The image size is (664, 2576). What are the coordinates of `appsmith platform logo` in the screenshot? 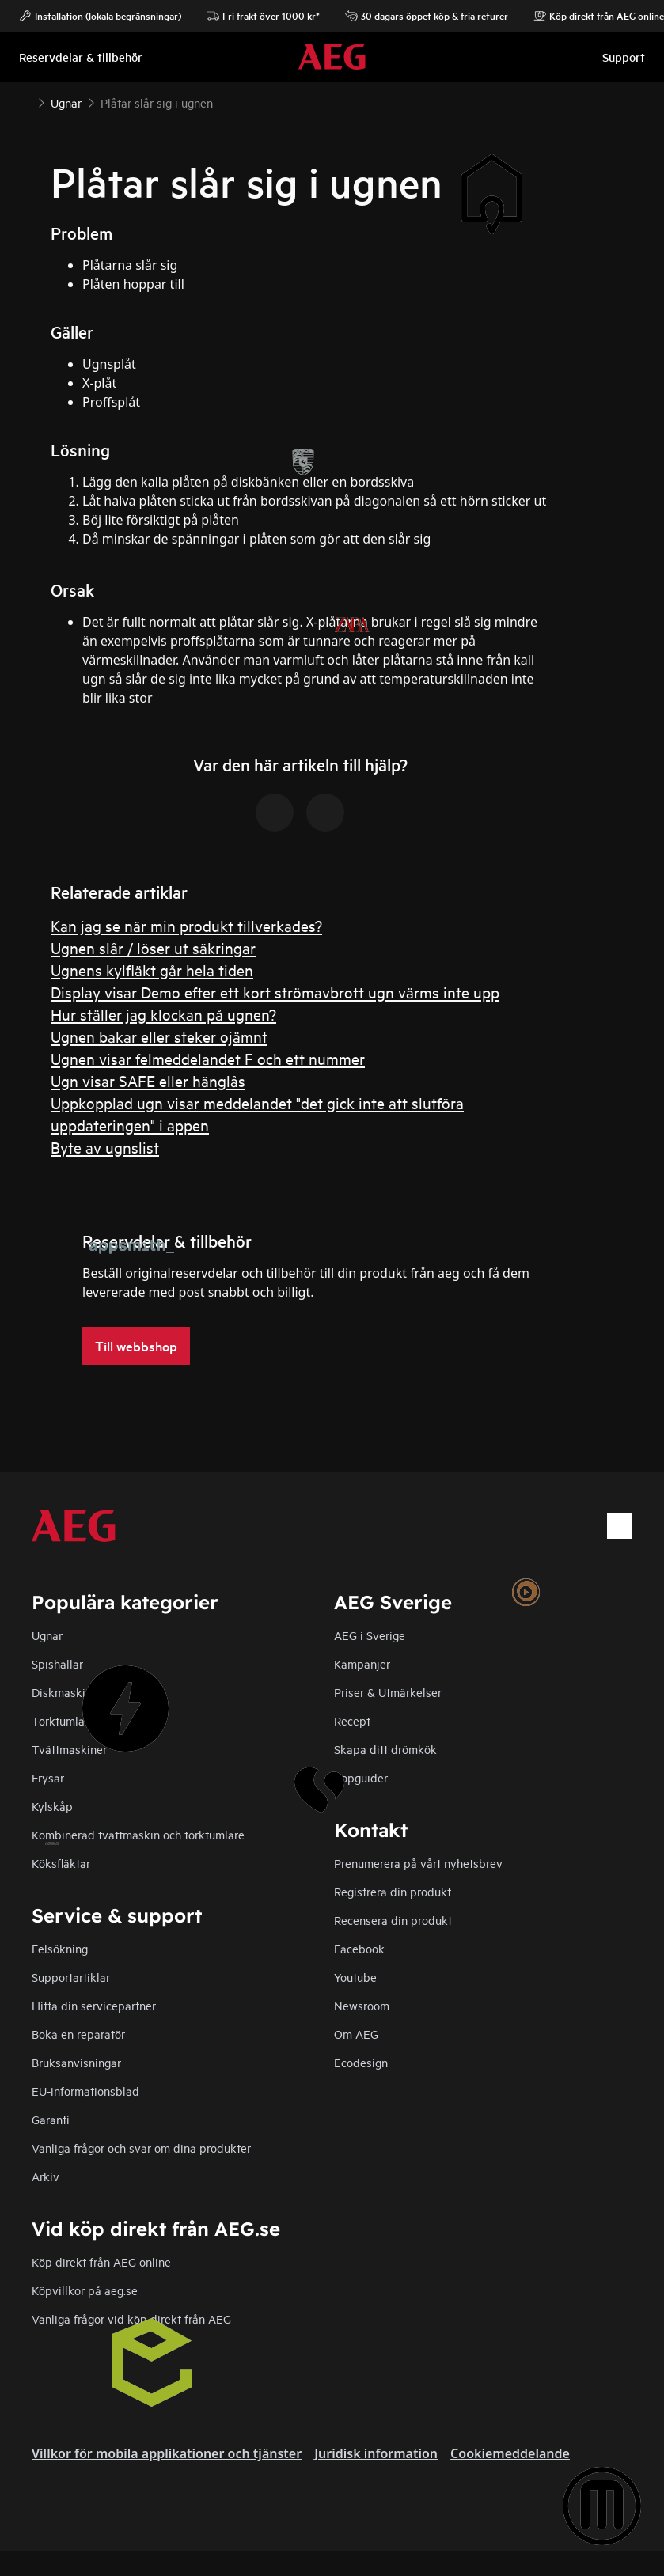 It's located at (131, 1246).